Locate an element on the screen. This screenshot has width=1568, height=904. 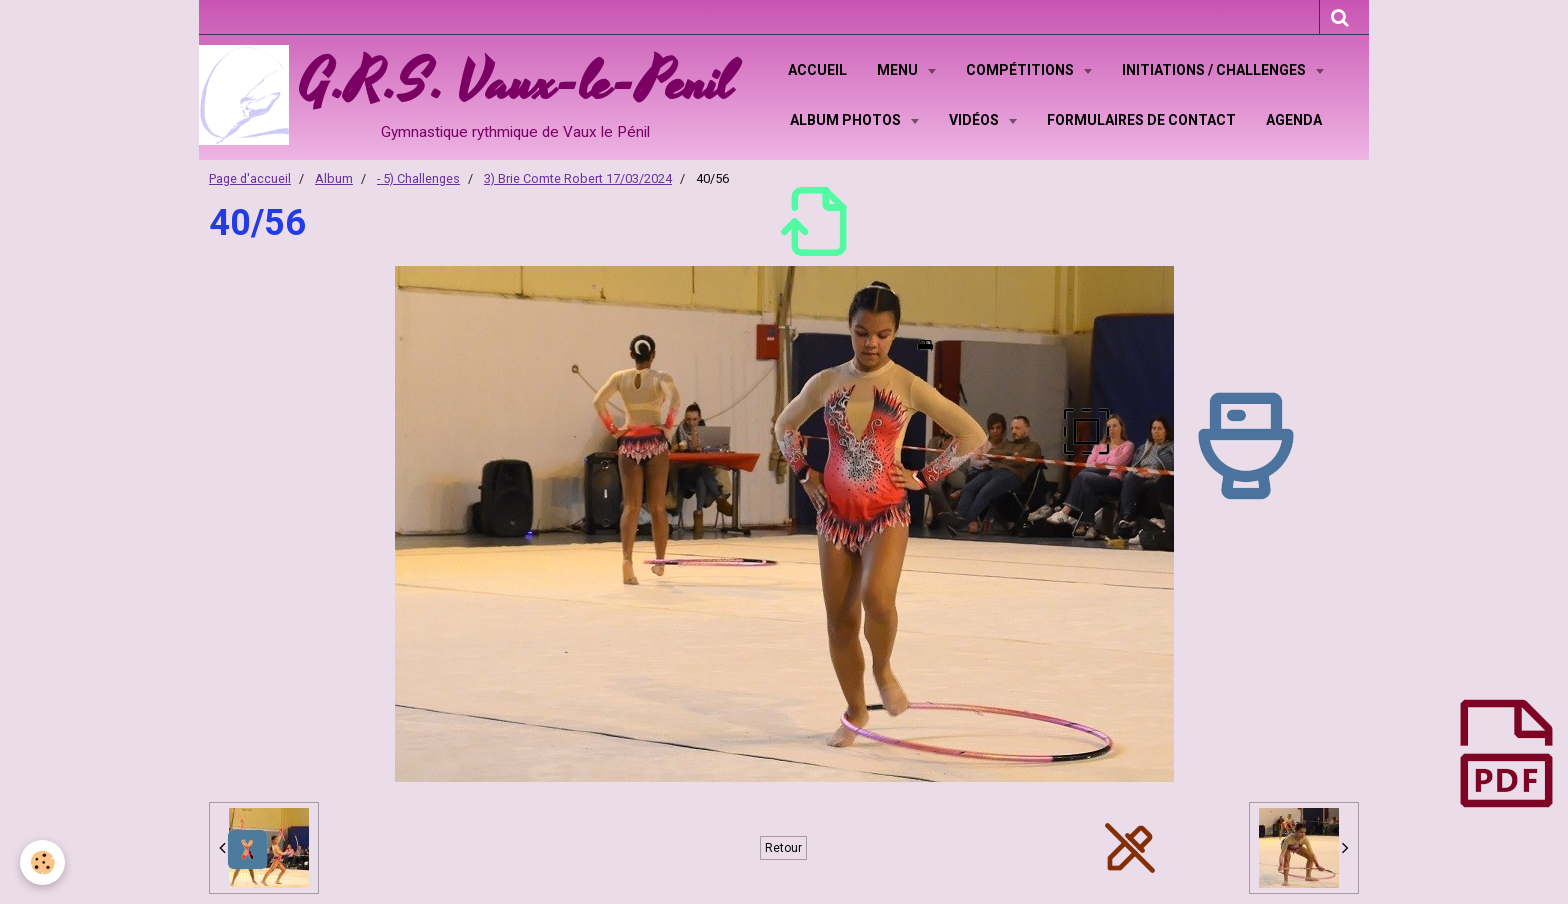
open a PDF document is located at coordinates (1506, 753).